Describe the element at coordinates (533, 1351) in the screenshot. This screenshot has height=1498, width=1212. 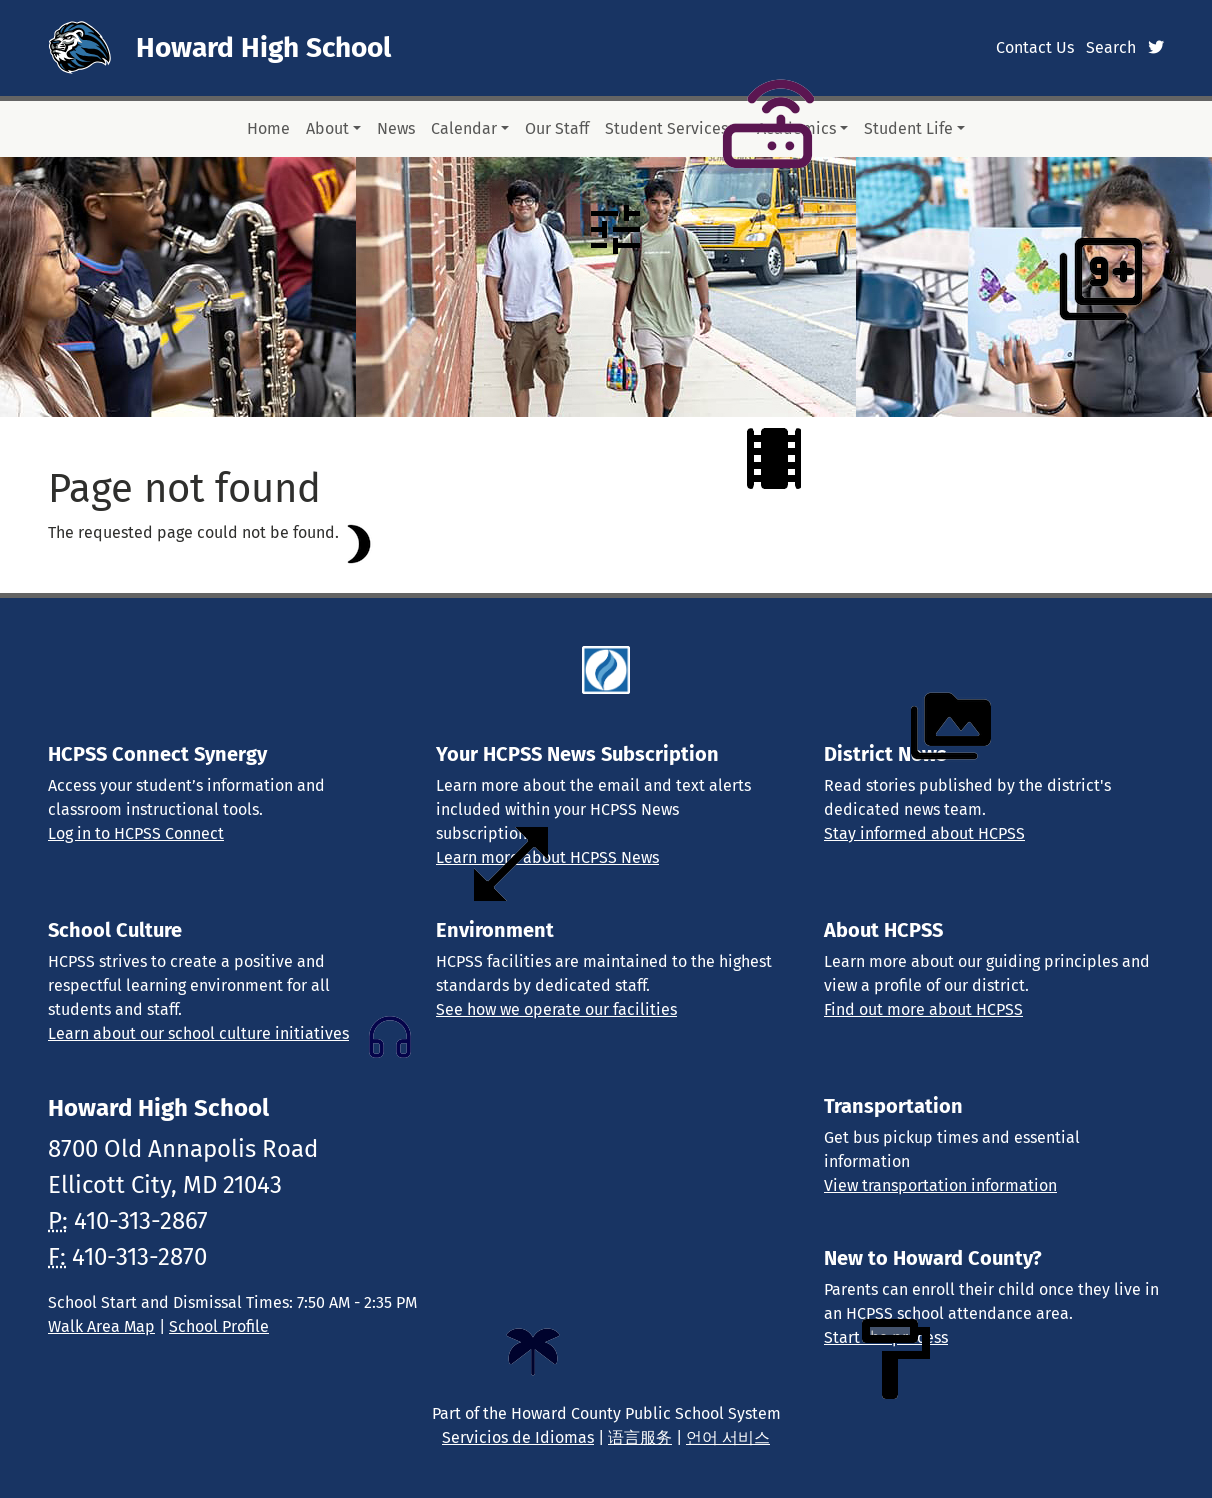
I see `indicates tropical or vacation-related content` at that location.